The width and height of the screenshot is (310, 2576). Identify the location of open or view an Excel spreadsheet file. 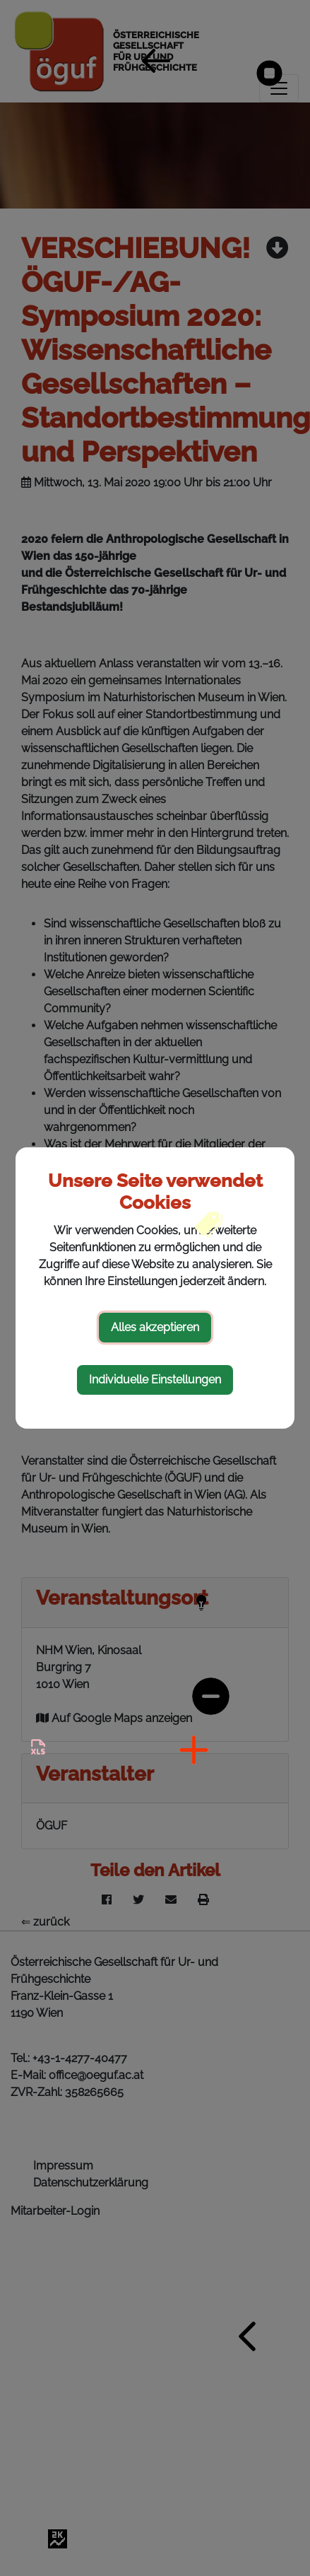
(38, 1747).